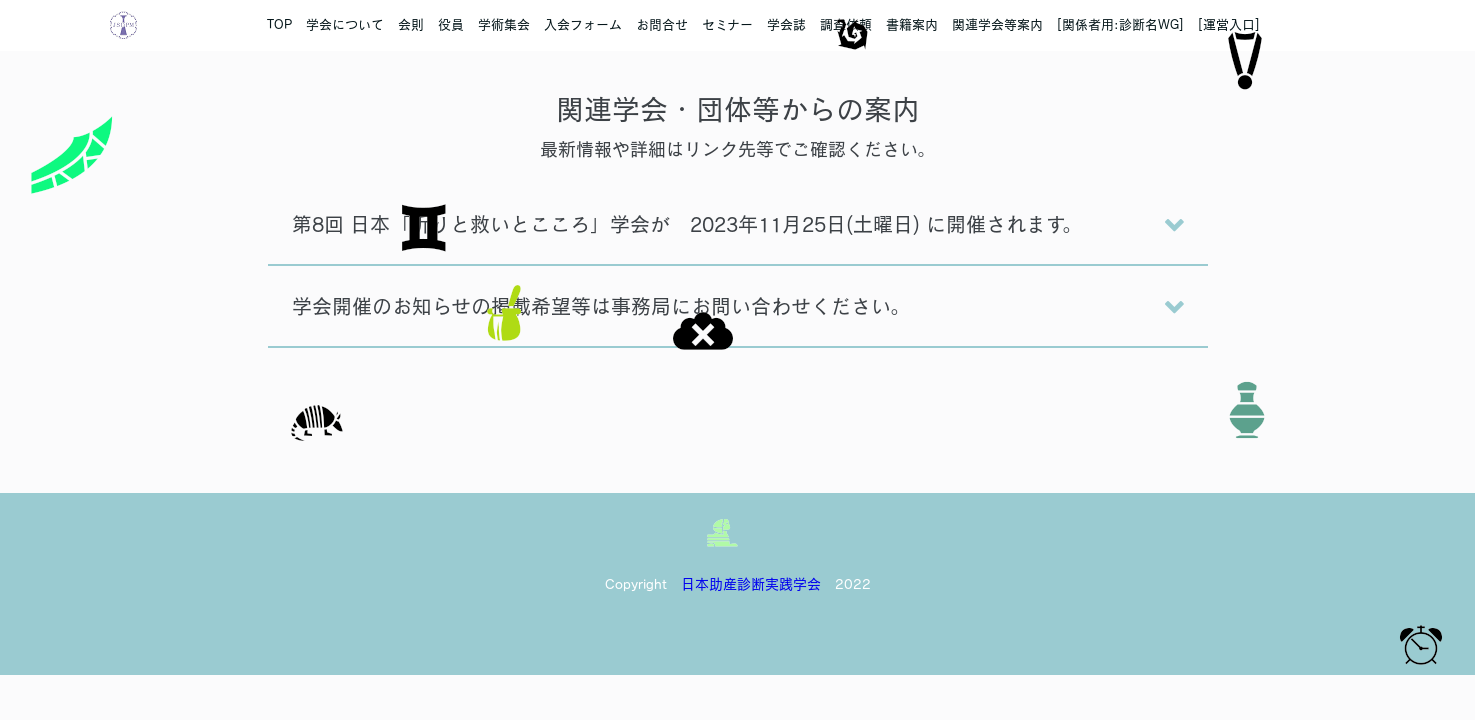 This screenshot has width=1475, height=720. I want to click on indicates a toxic or hazardous area in gameplay, so click(703, 331).